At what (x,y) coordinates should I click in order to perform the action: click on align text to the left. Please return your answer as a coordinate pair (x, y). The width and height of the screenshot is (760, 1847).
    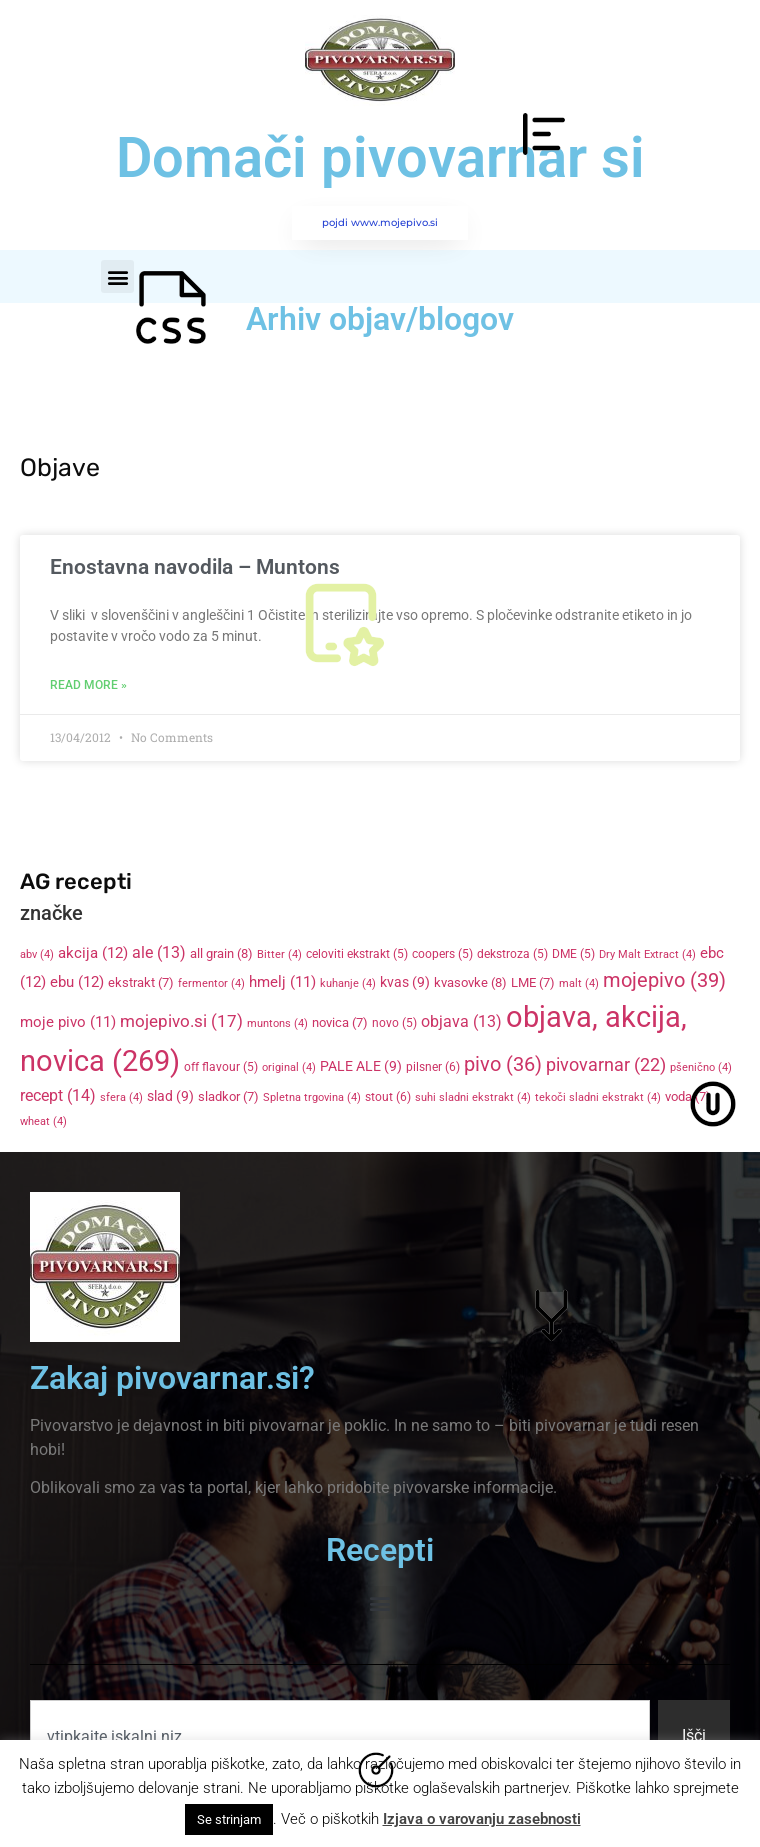
    Looking at the image, I should click on (544, 134).